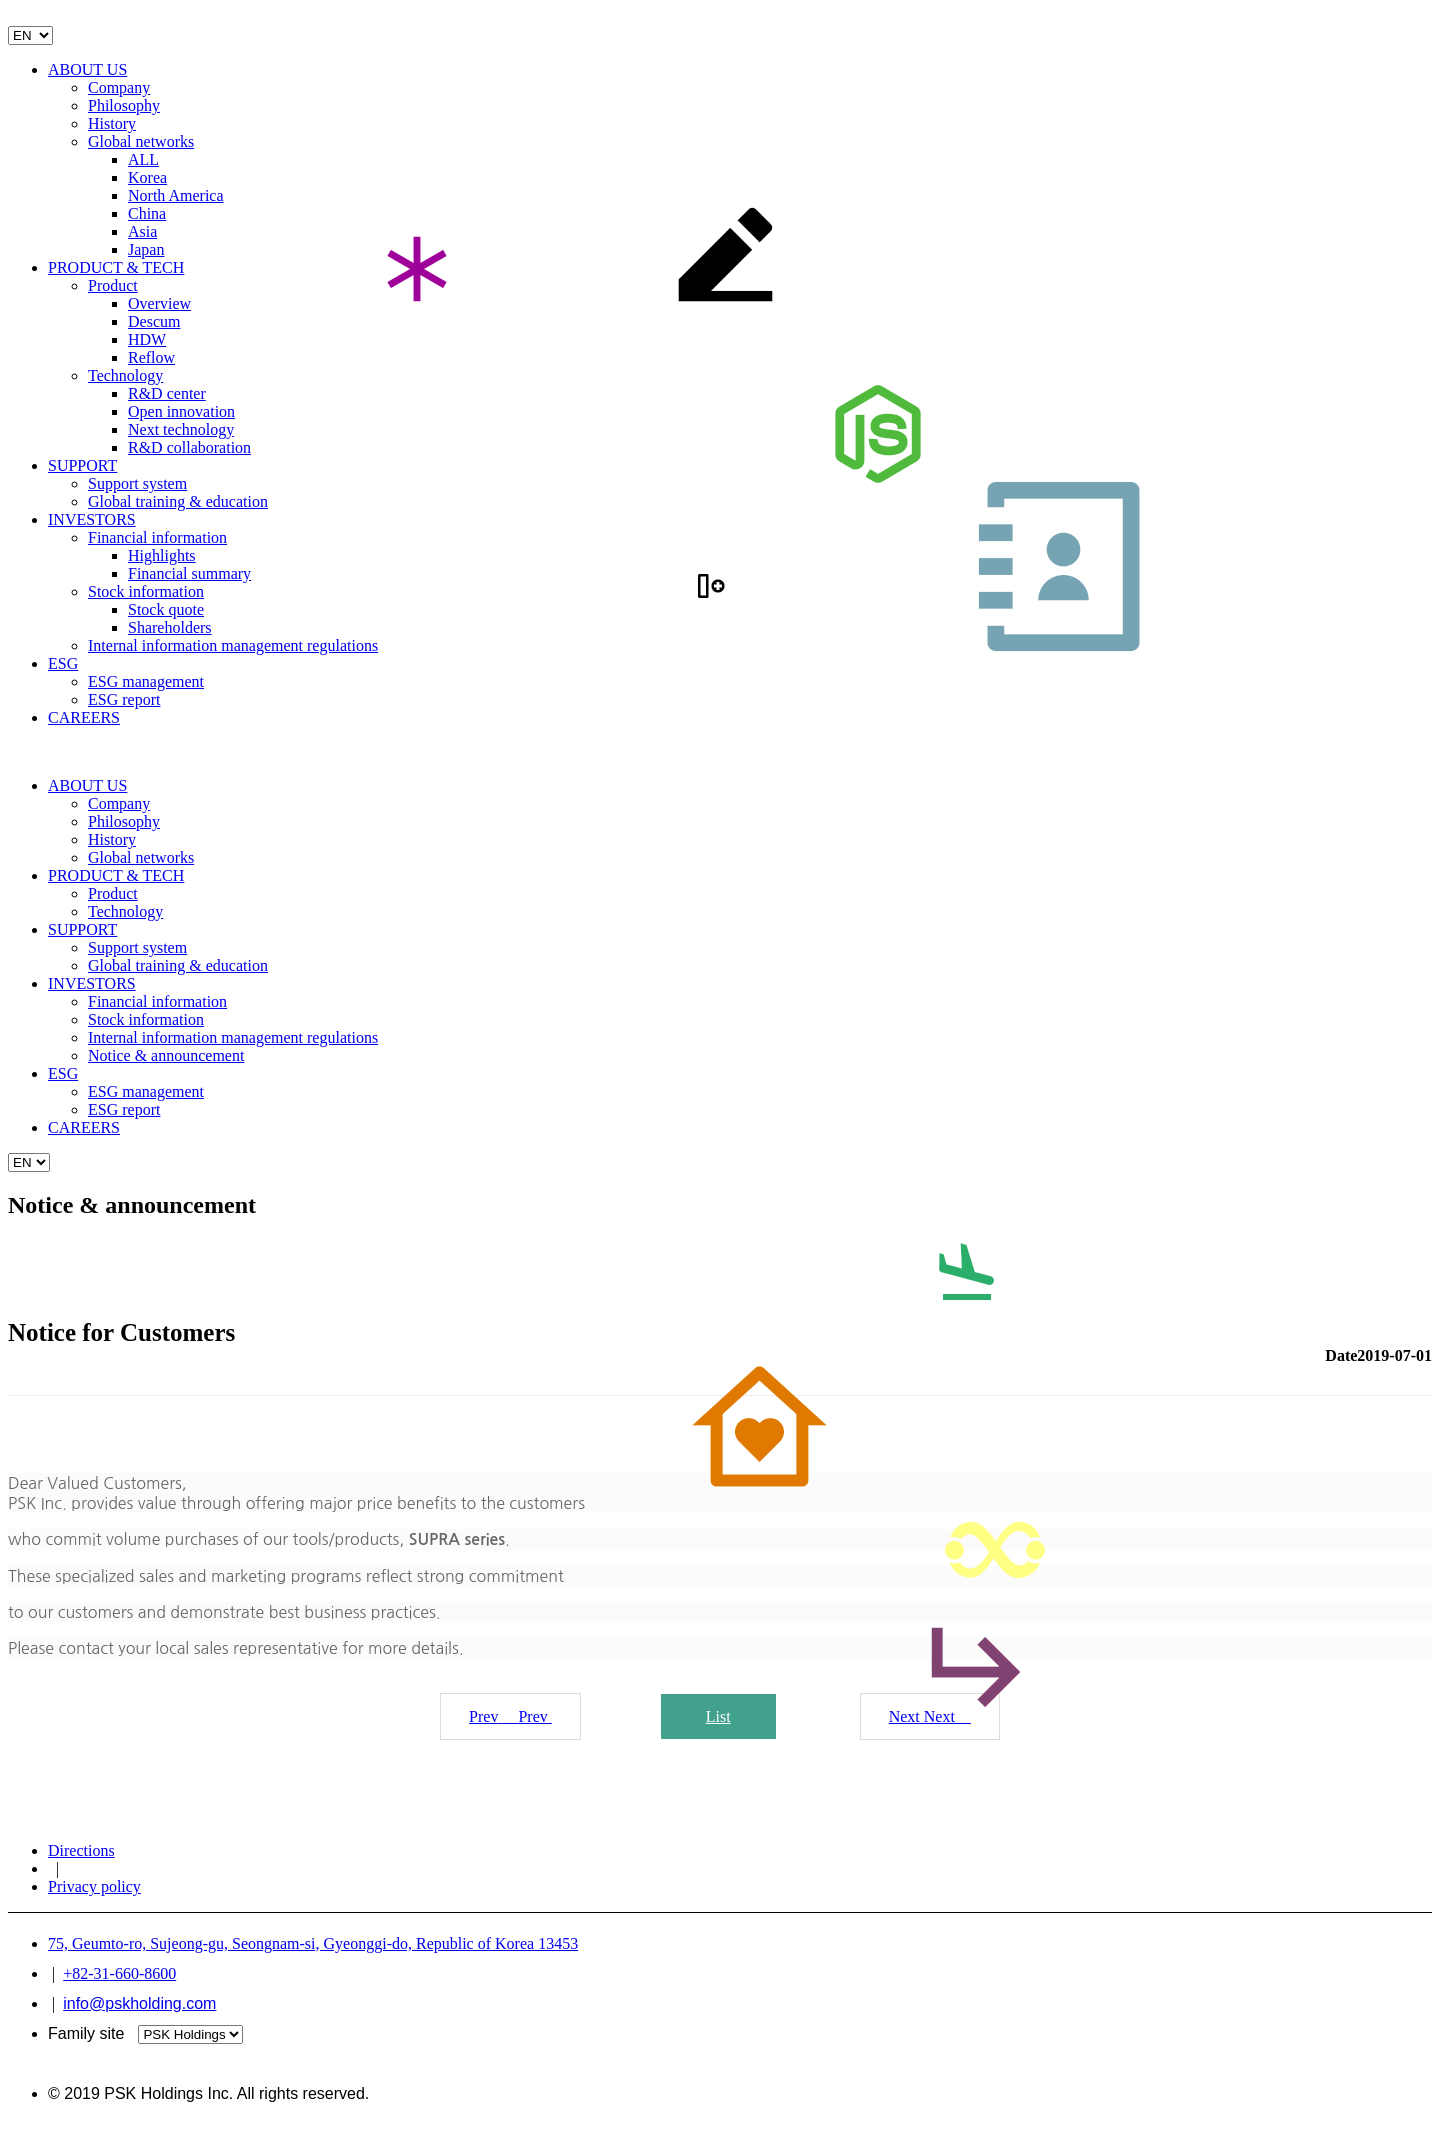  I want to click on edit content or text, so click(725, 254).